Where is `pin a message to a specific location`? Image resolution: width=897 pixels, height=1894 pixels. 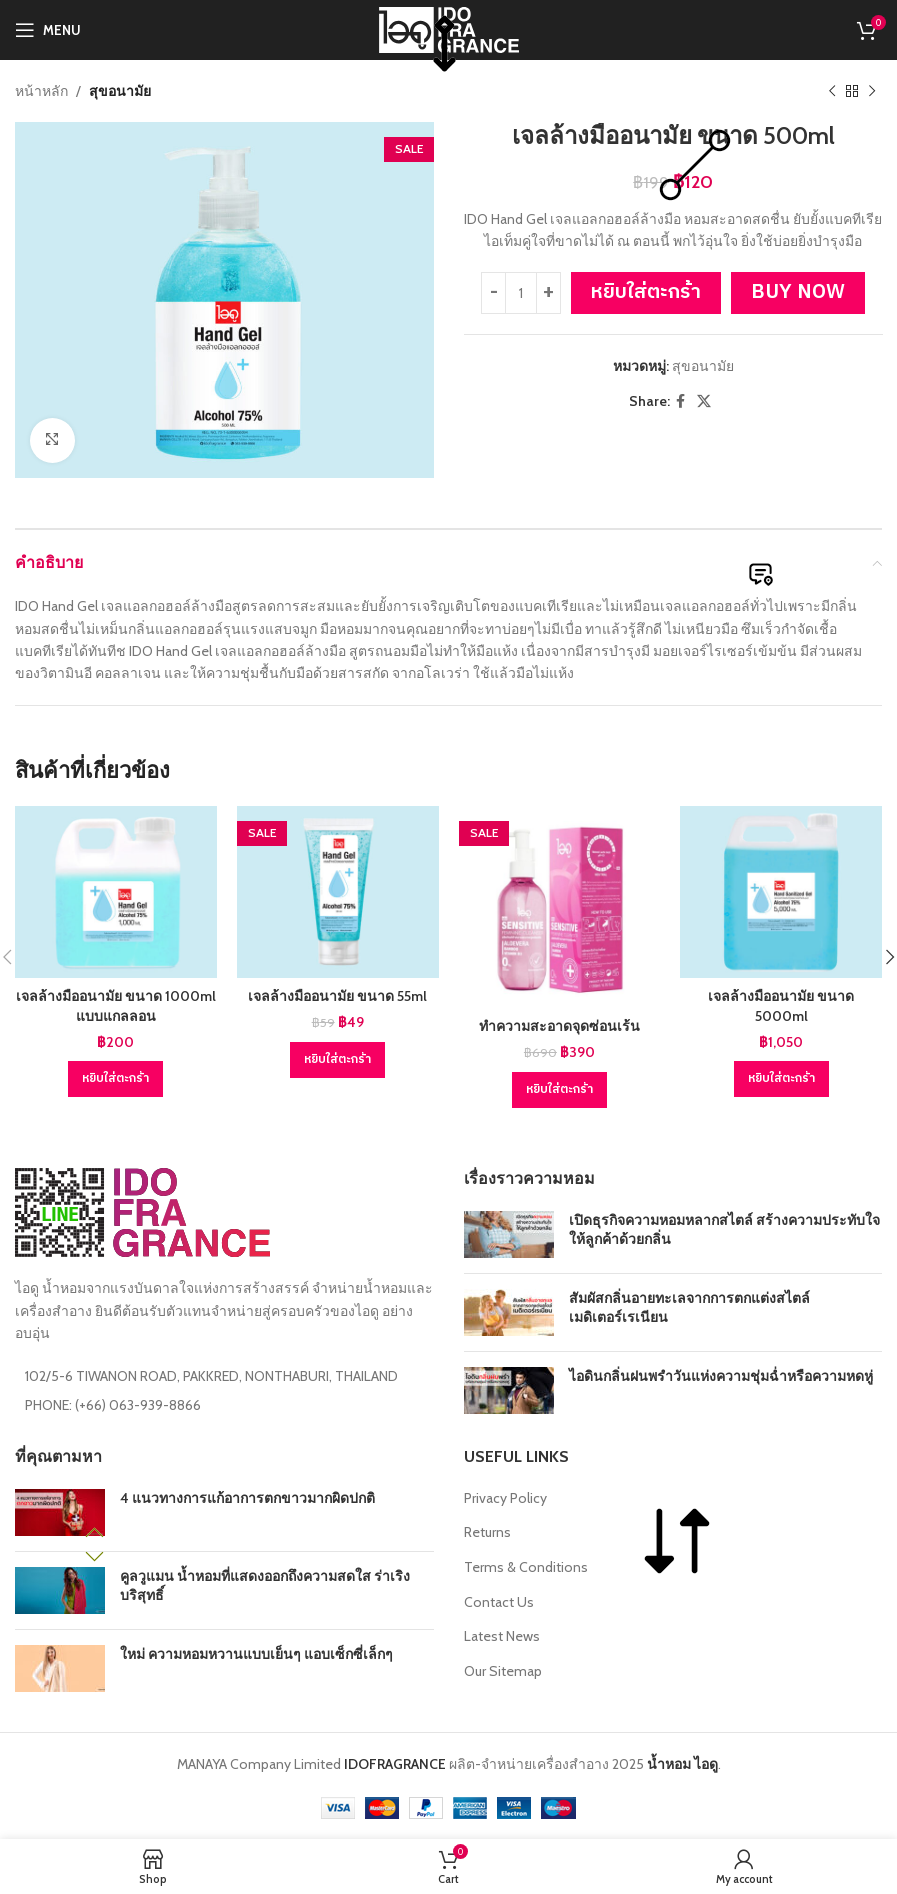
pin a message to a specific location is located at coordinates (760, 573).